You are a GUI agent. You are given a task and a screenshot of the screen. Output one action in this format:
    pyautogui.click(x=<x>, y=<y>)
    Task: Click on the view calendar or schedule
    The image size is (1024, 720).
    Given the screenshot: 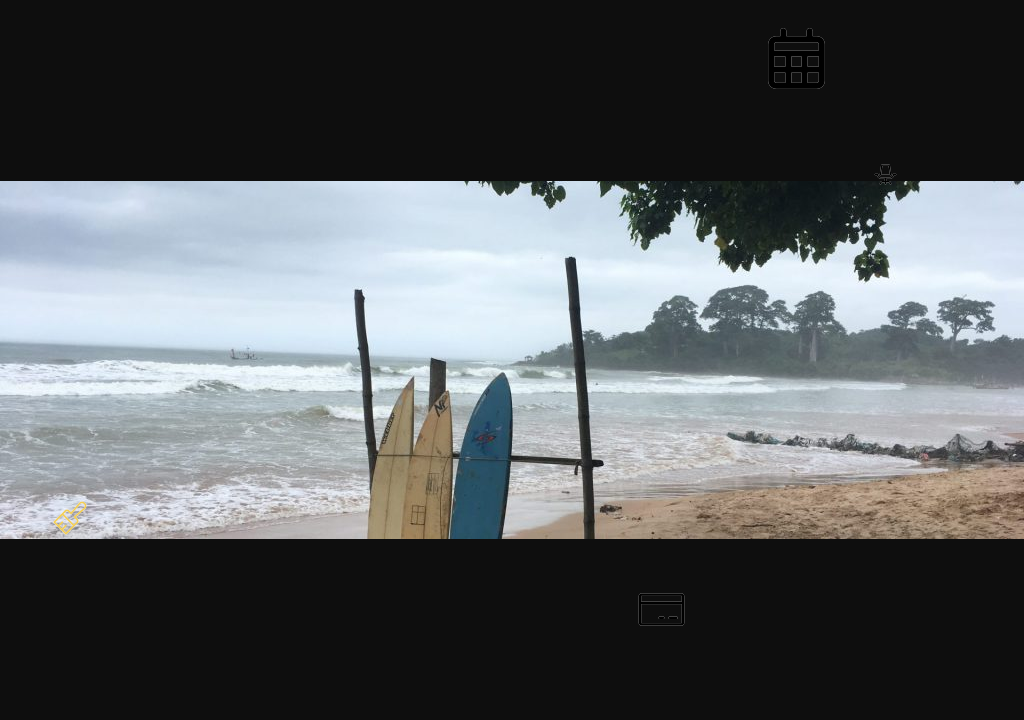 What is the action you would take?
    pyautogui.click(x=796, y=60)
    